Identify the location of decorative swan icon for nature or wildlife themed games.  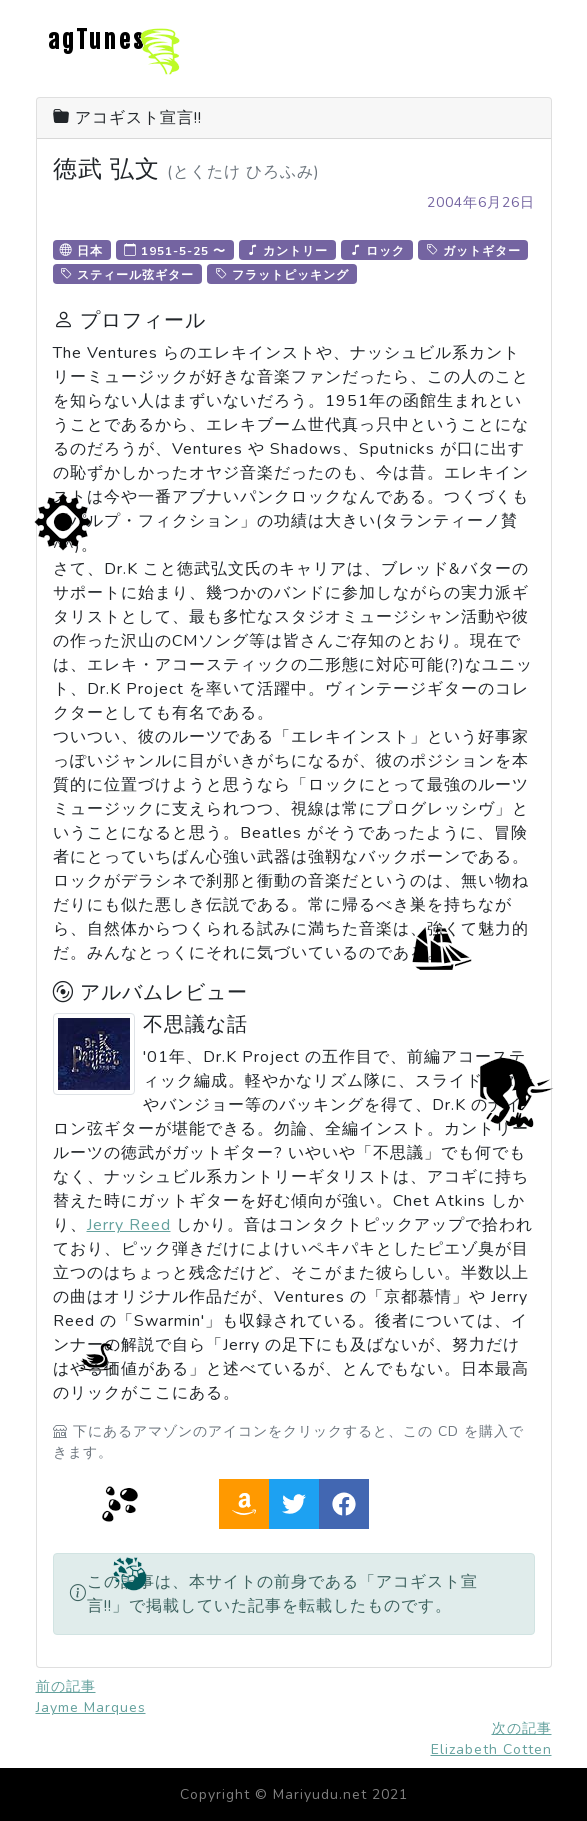
(97, 1358).